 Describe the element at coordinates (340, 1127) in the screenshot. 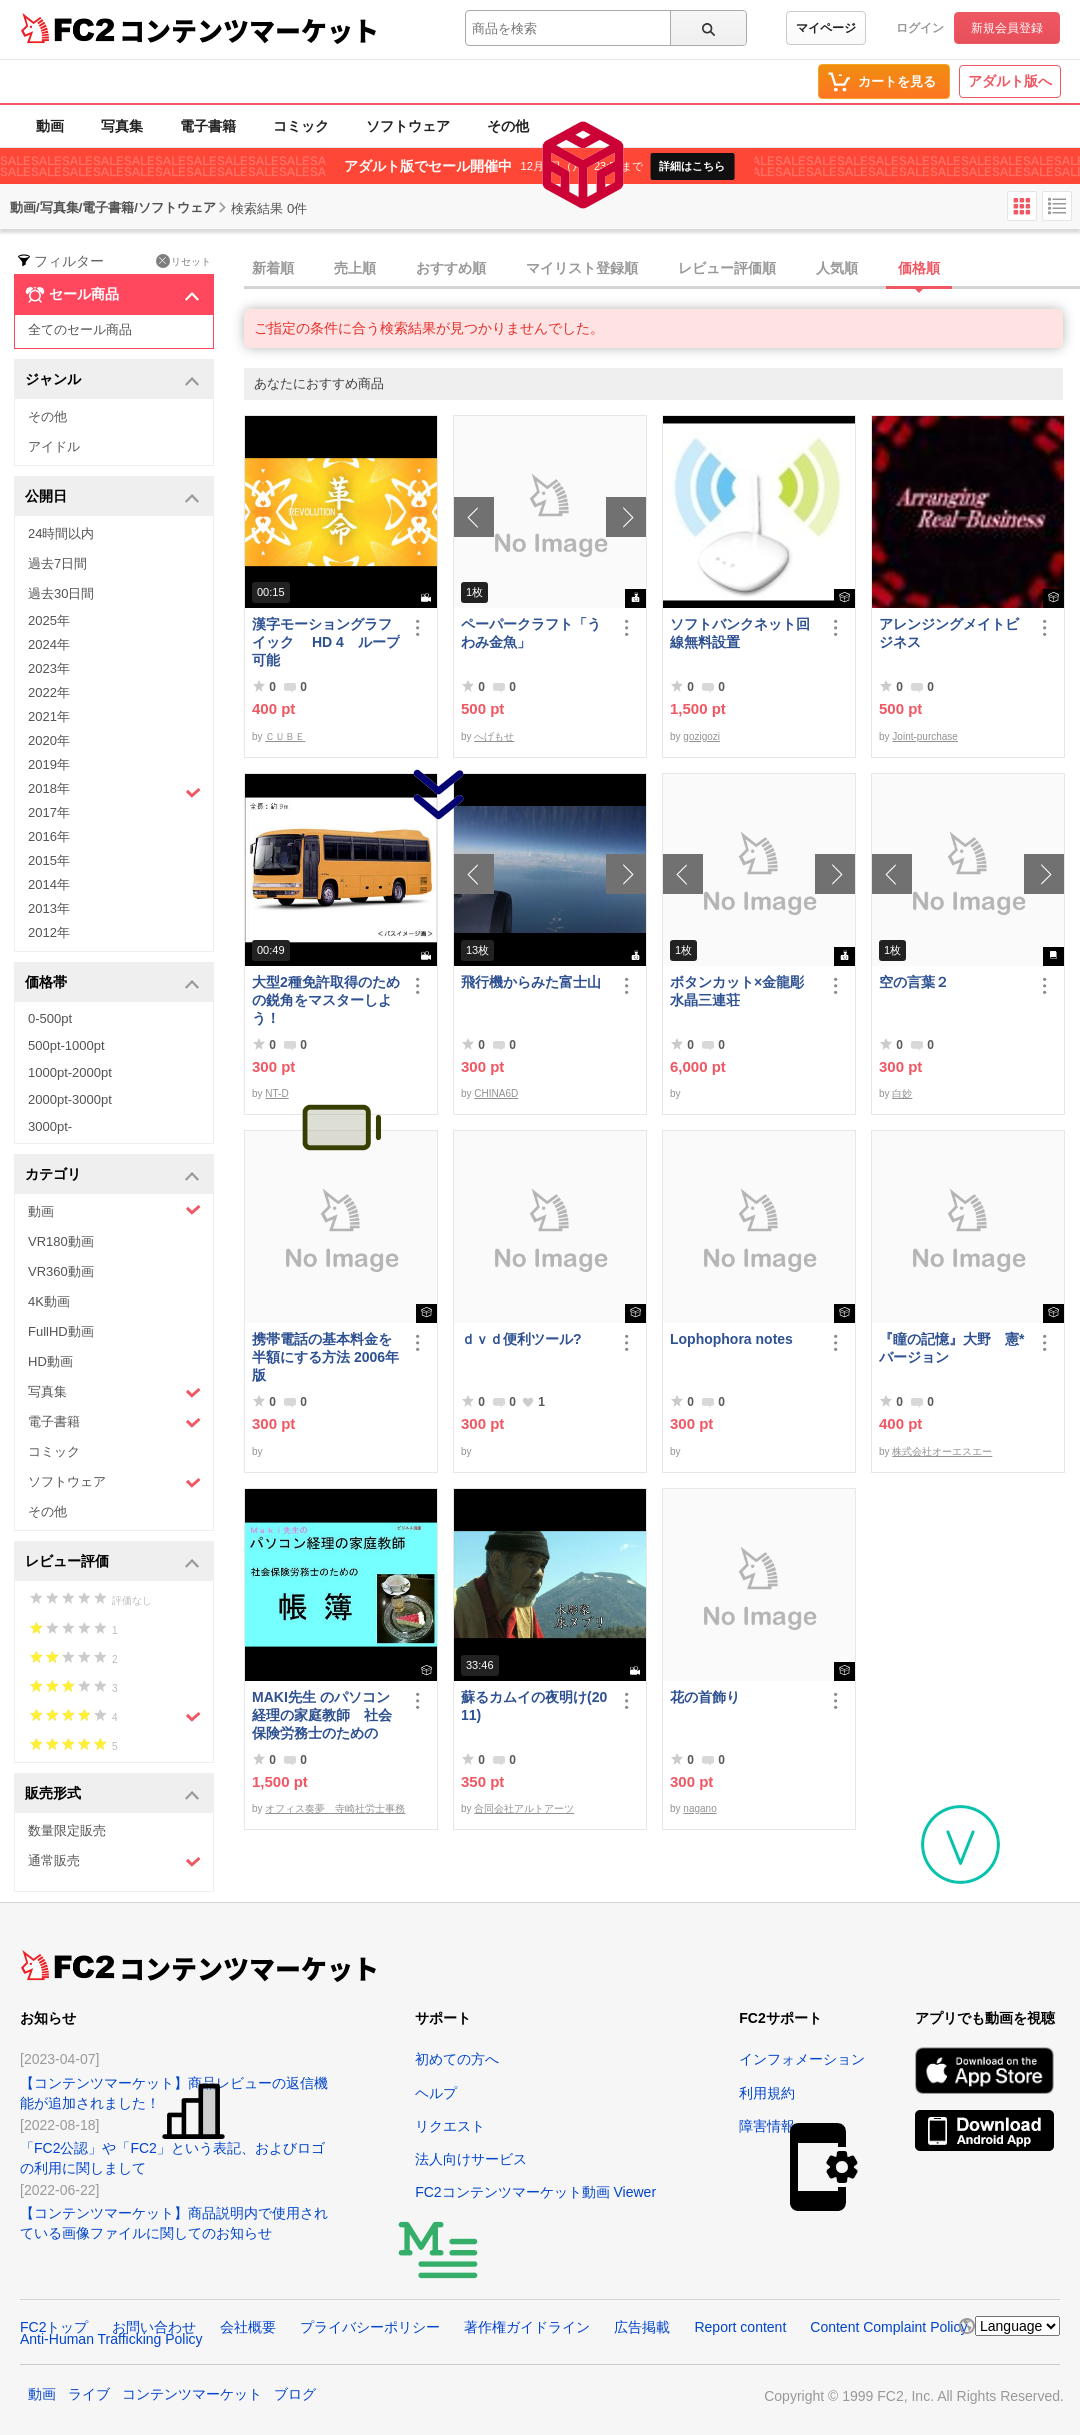

I see `indicates battery is empty or depleted` at that location.